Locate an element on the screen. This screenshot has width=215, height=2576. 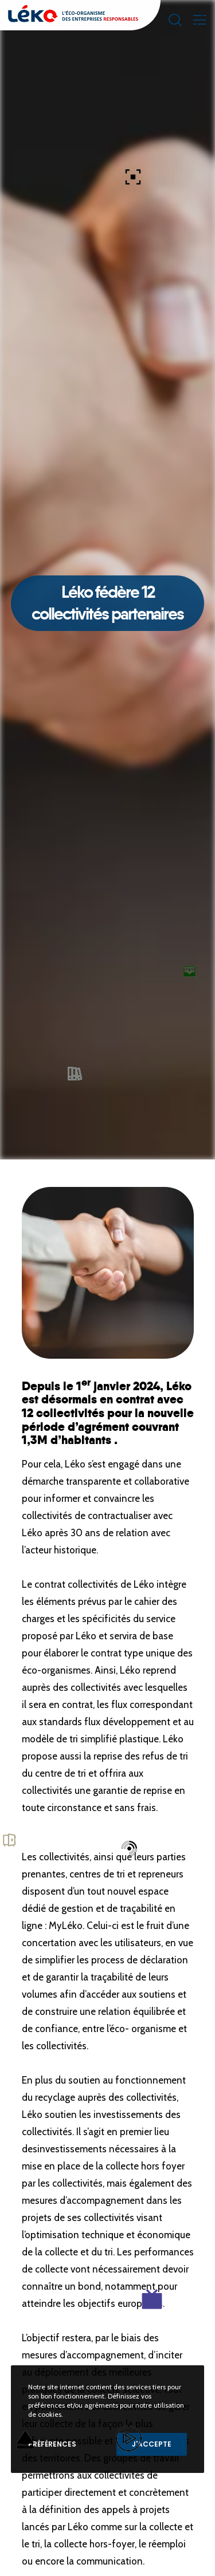
export or upload a file is located at coordinates (189, 971).